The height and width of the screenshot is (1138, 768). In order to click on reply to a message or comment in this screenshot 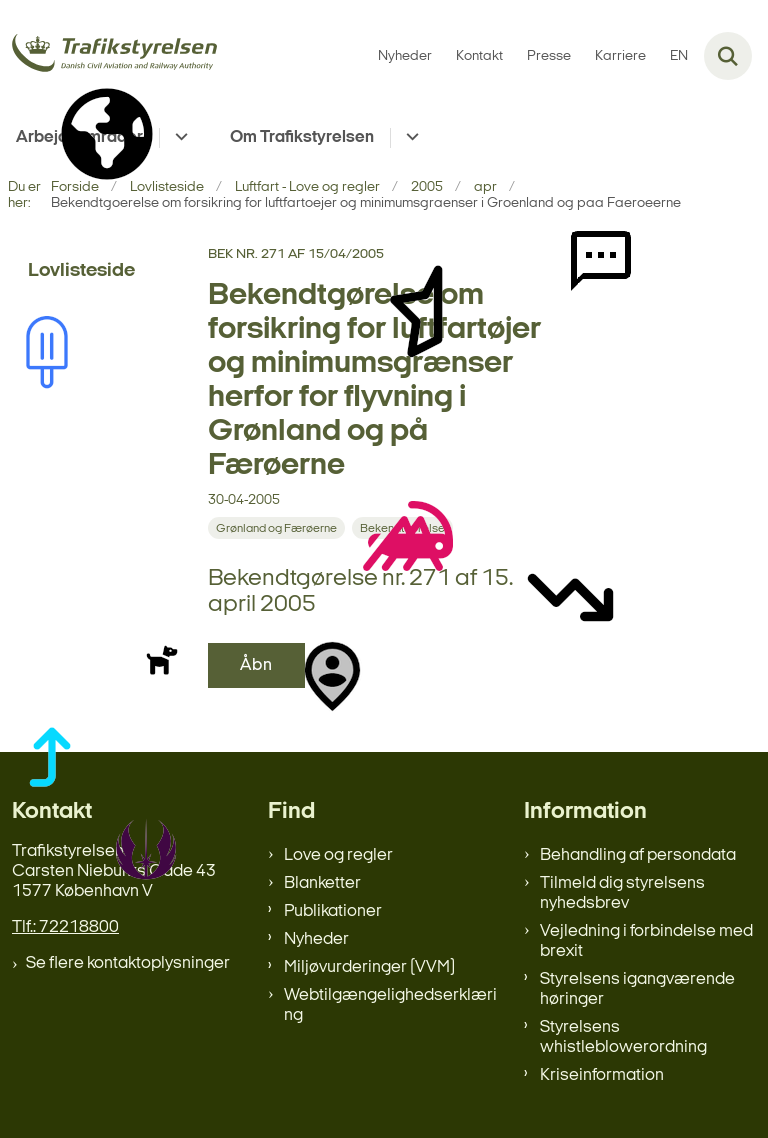, I will do `click(52, 757)`.